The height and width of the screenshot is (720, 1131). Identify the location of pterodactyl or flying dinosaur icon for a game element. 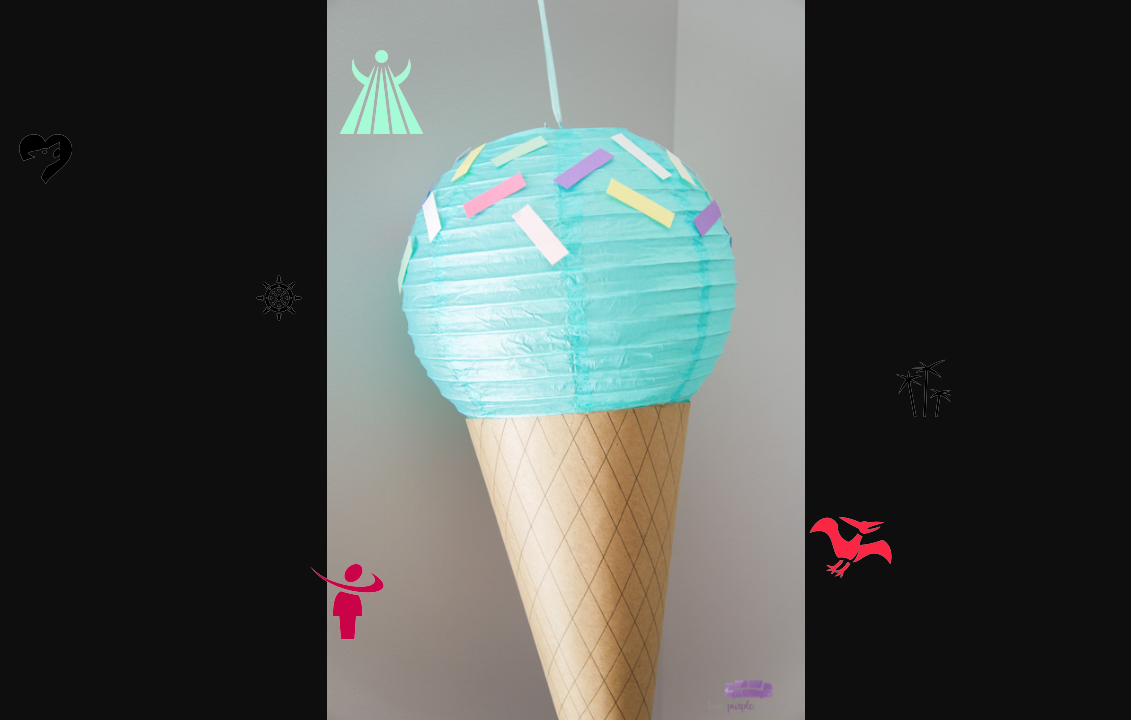
(850, 547).